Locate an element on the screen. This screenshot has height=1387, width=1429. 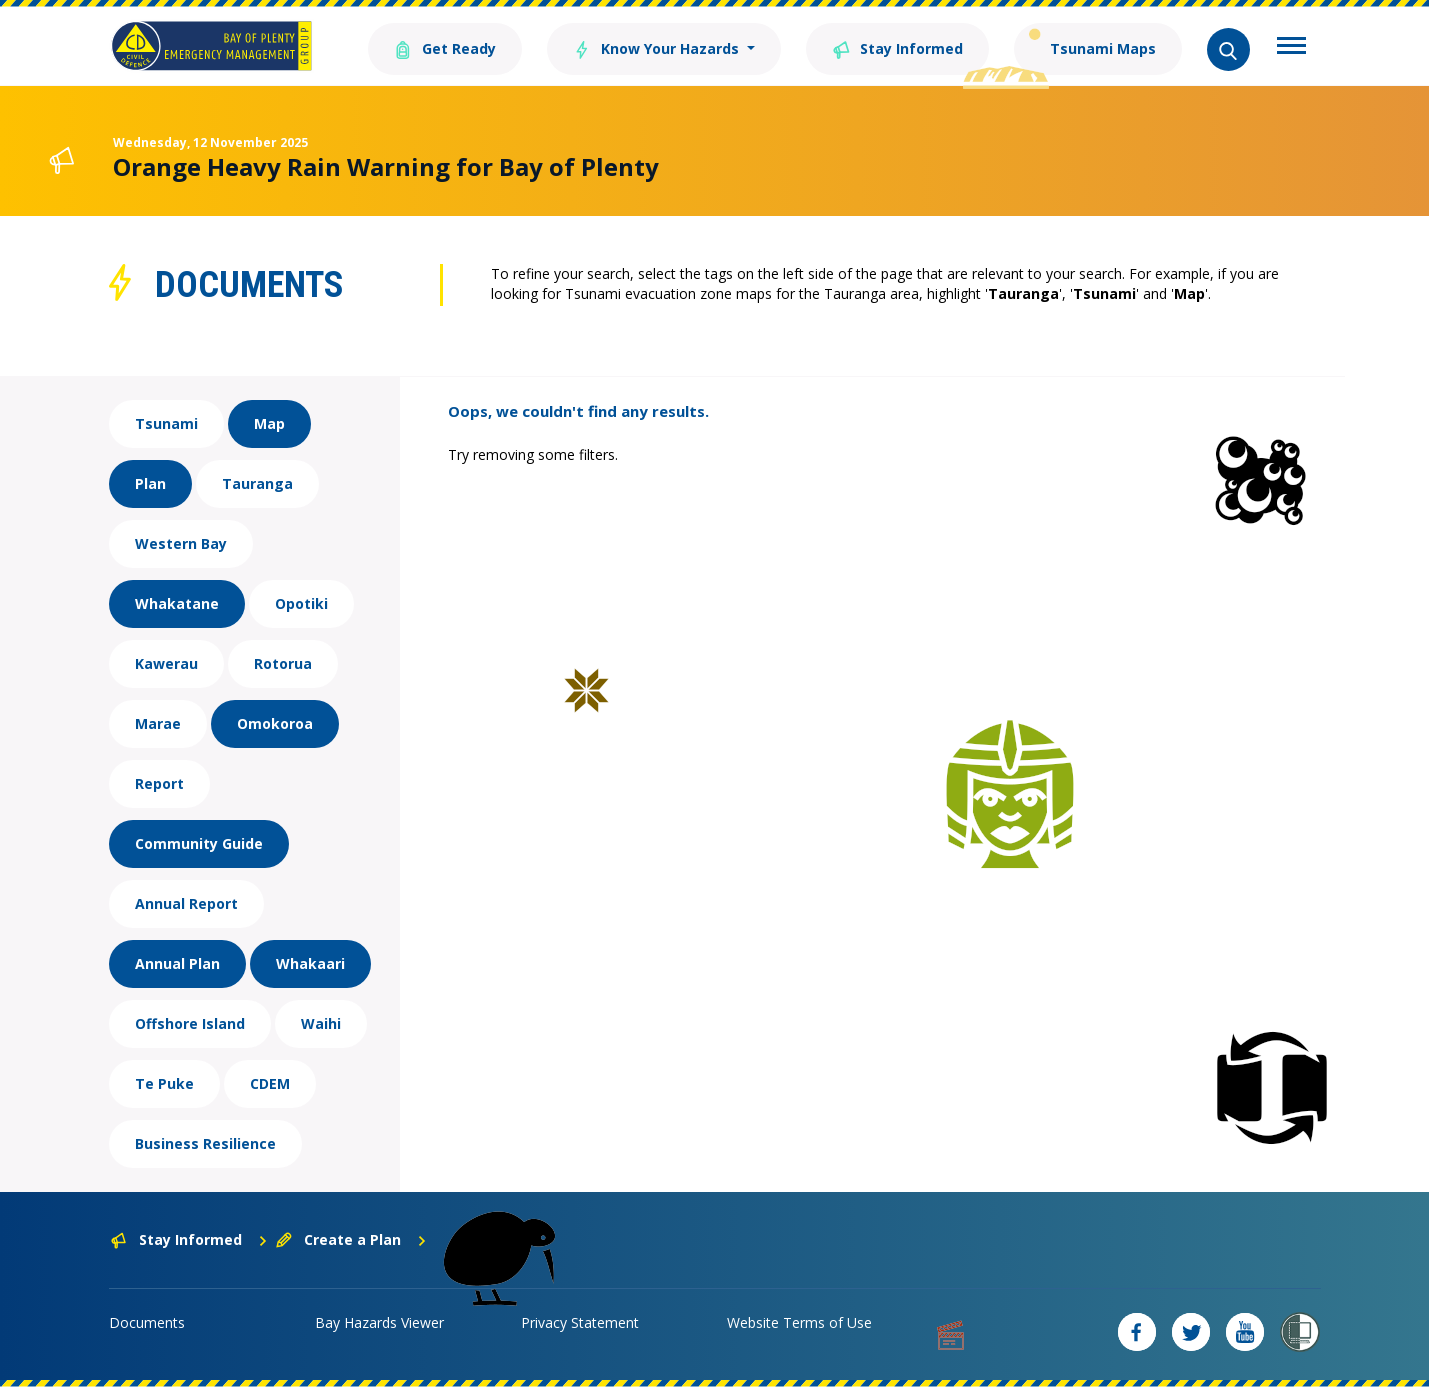
uluru landmark or australian destination is located at coordinates (1006, 63).